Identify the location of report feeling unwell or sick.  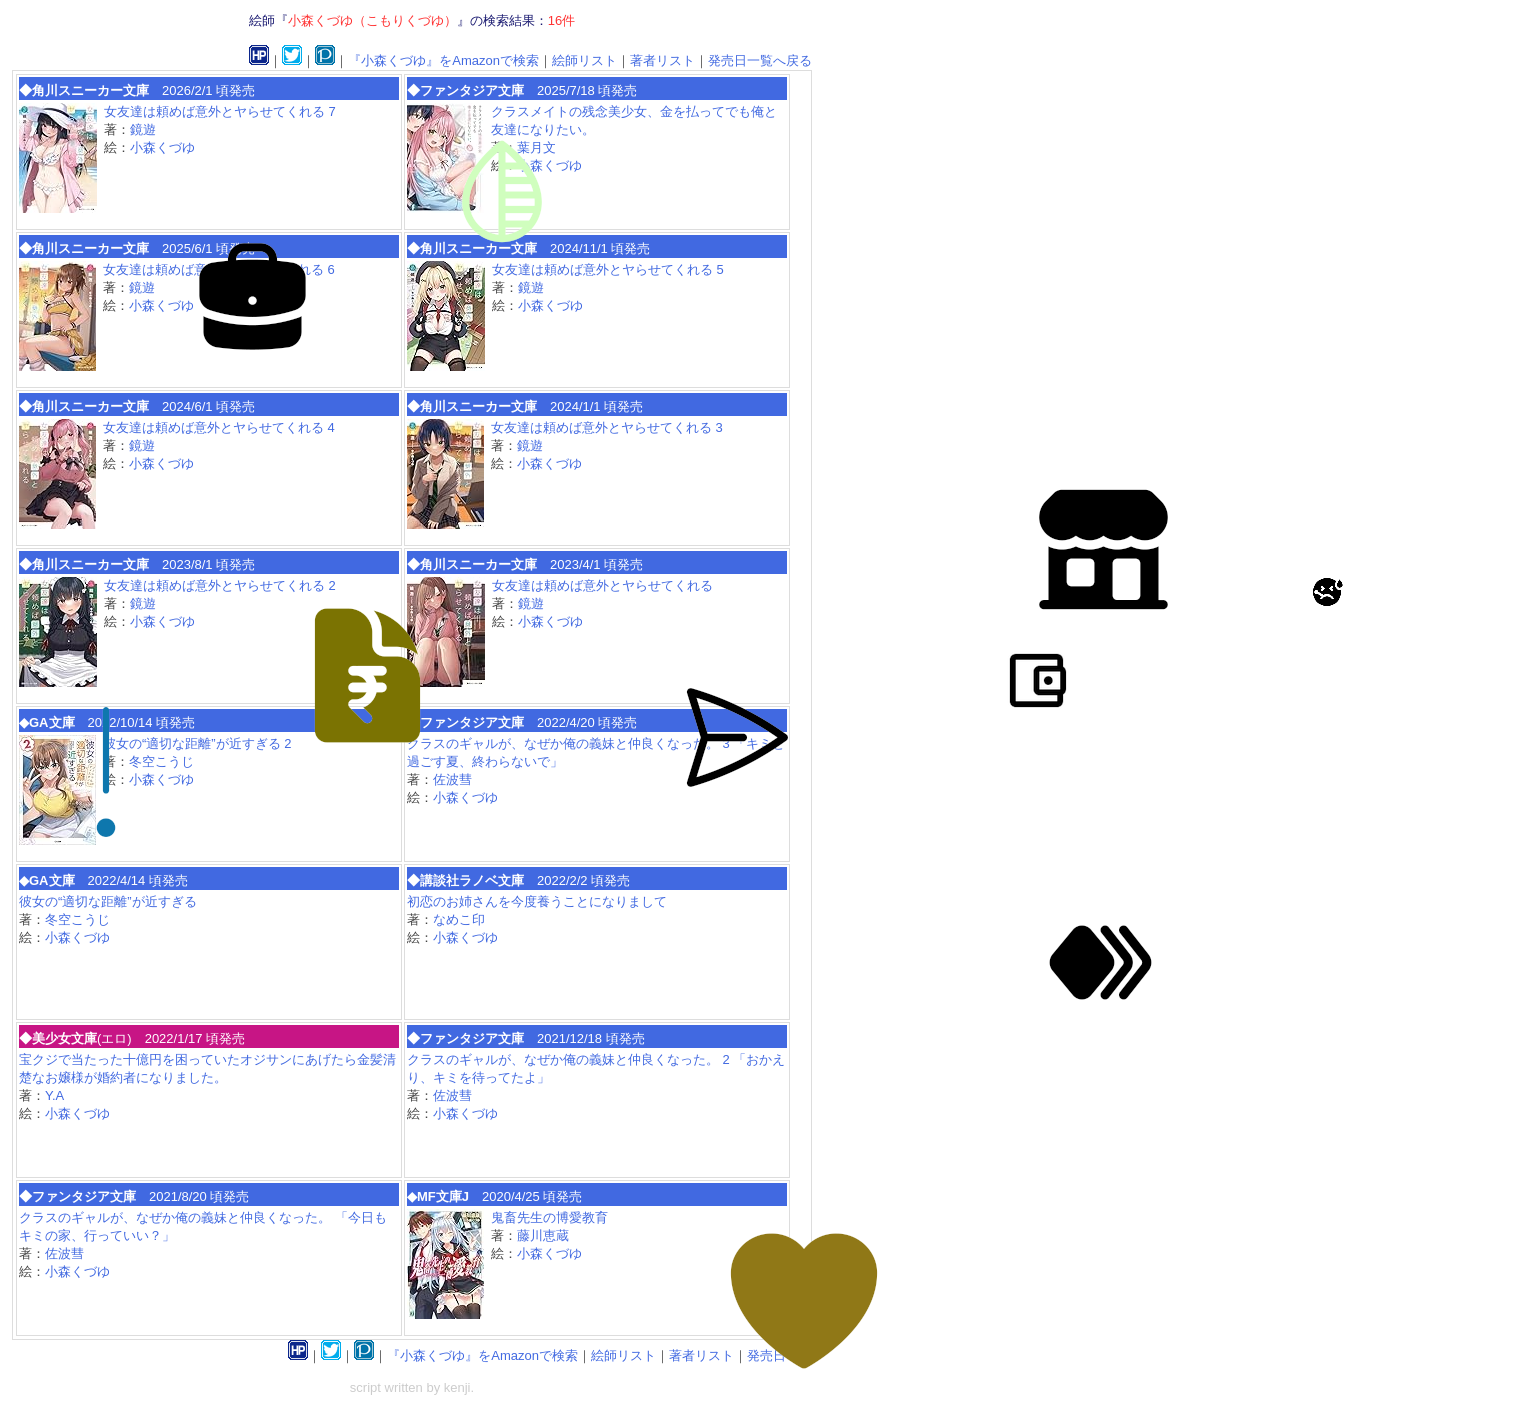
(1327, 592).